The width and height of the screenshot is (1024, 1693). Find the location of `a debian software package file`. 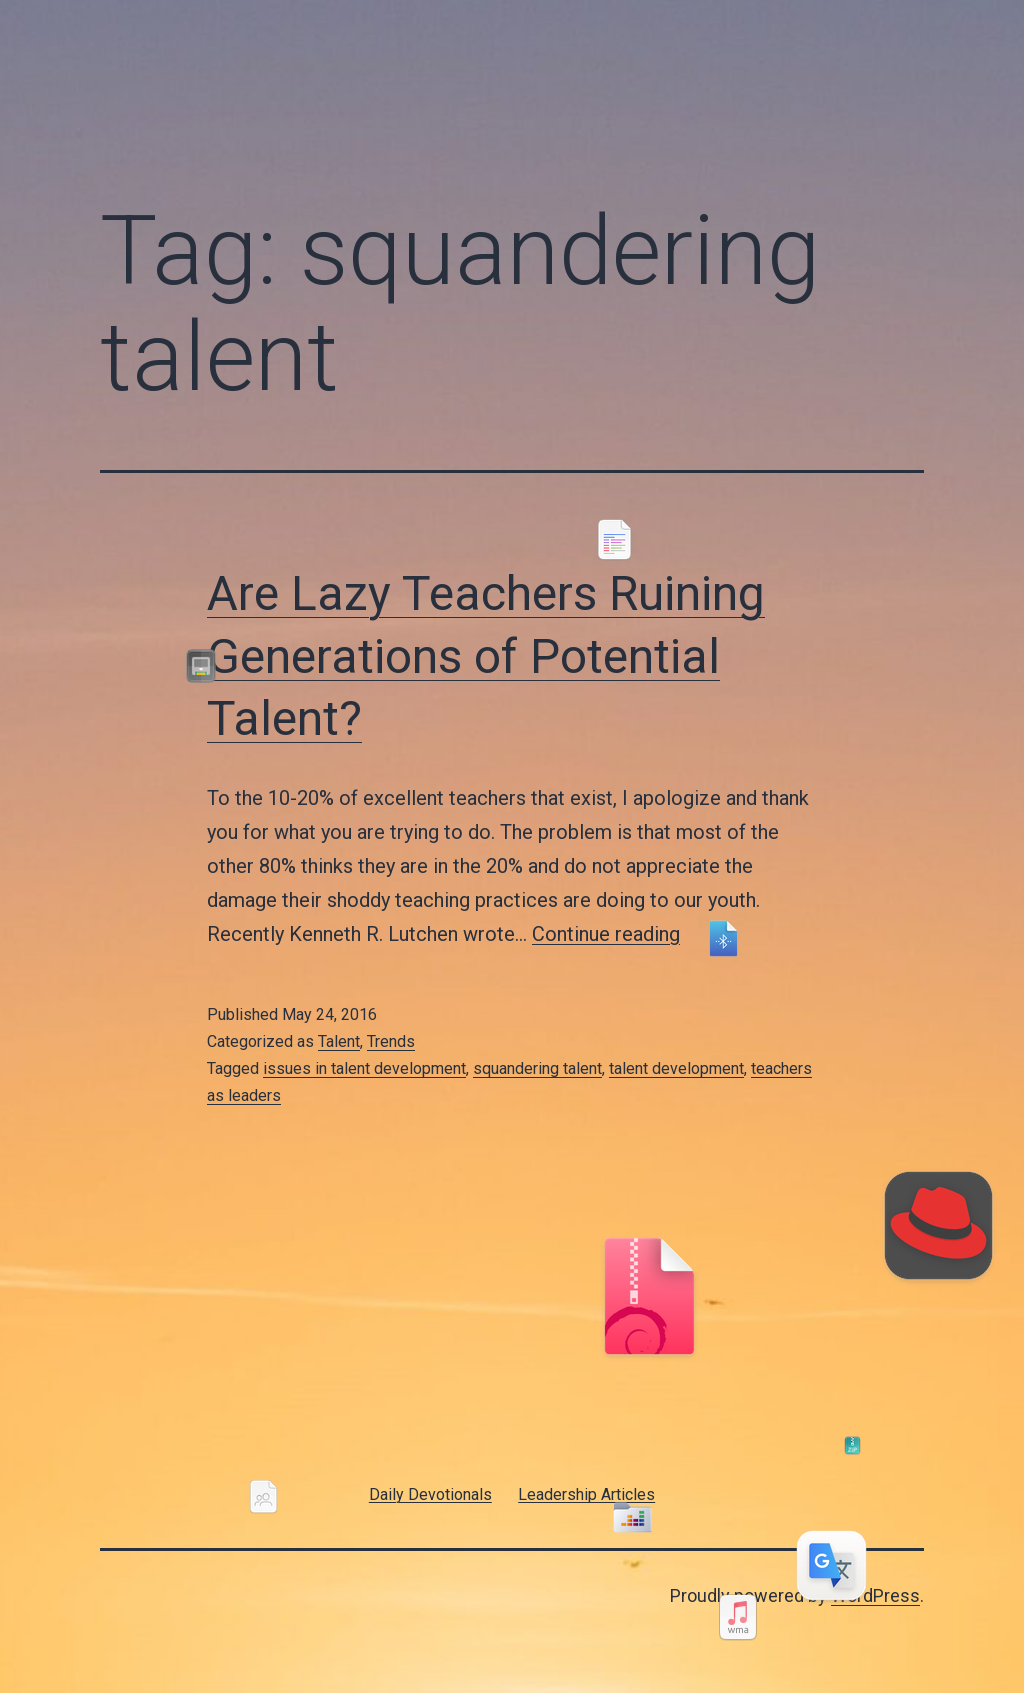

a debian software package file is located at coordinates (649, 1298).